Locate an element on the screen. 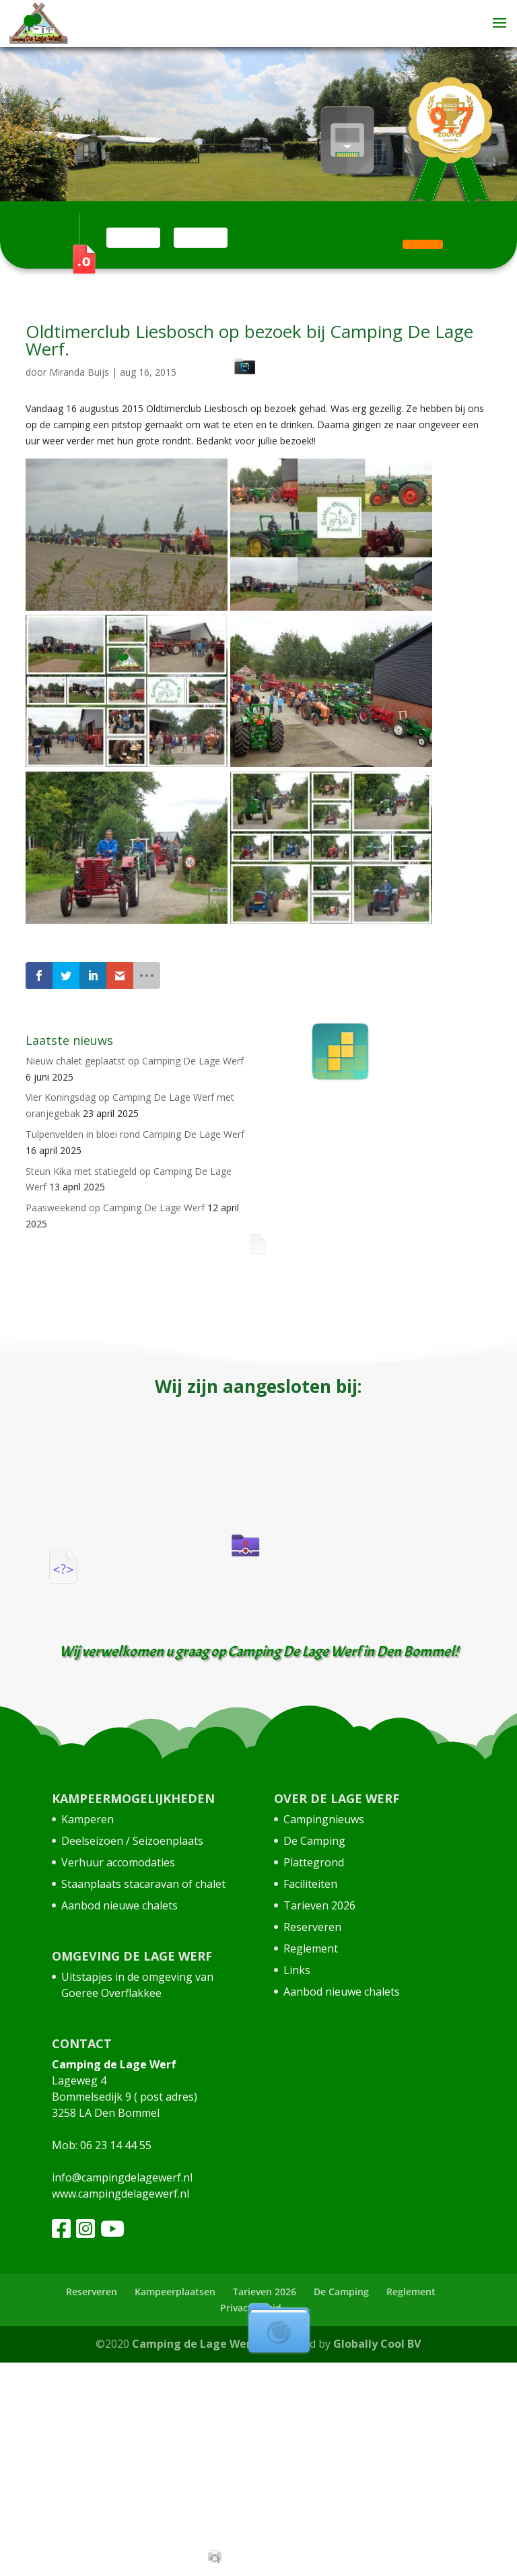  indicates a PHP script or code file is located at coordinates (63, 1566).